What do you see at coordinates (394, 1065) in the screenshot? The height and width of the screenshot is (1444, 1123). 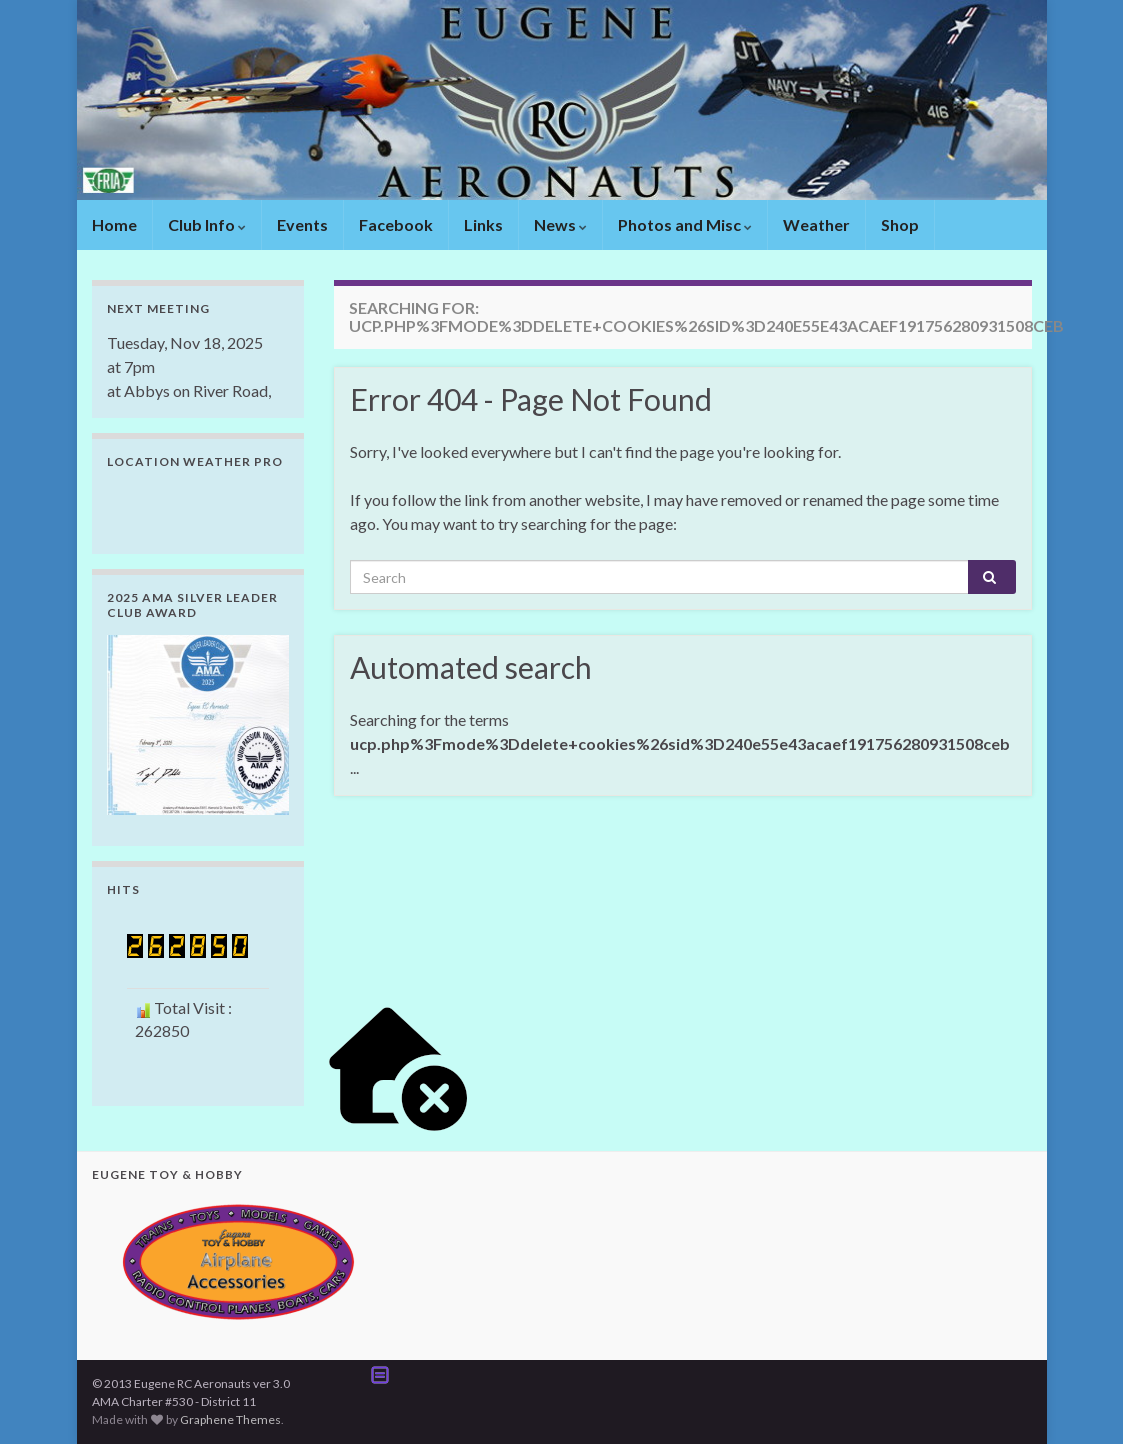 I see `remove a saved home address` at bounding box center [394, 1065].